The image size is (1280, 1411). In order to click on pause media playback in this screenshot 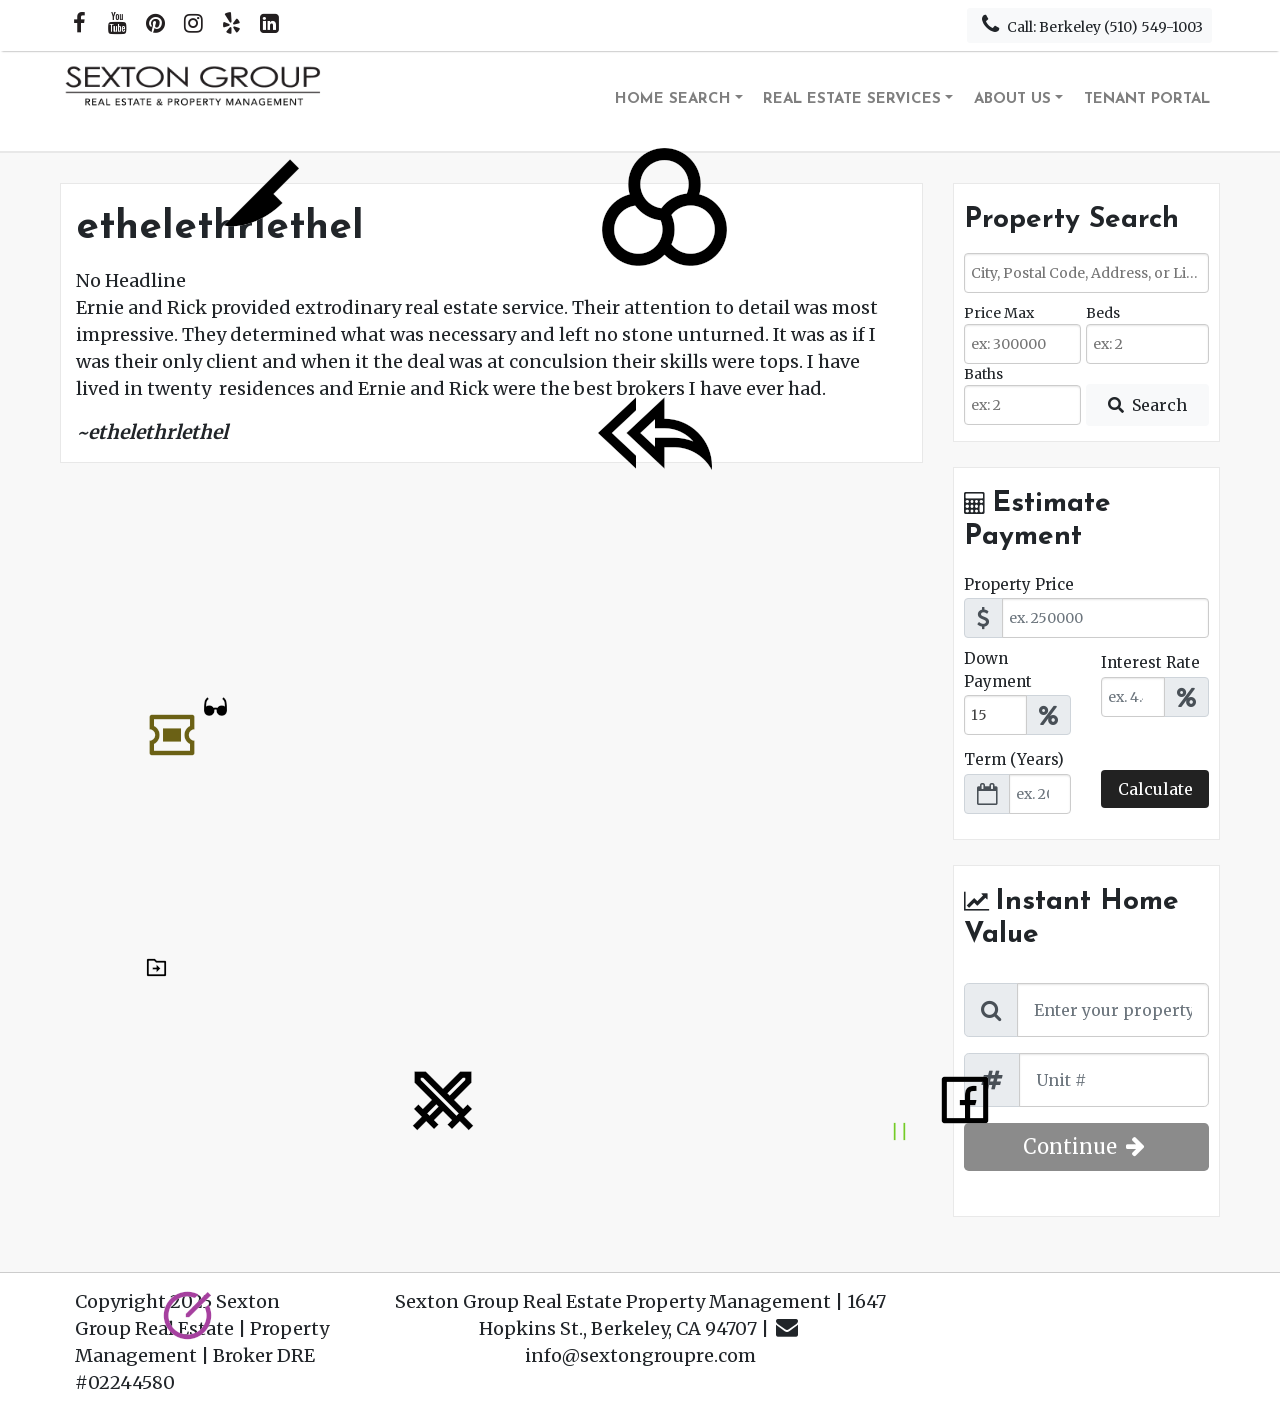, I will do `click(899, 1131)`.